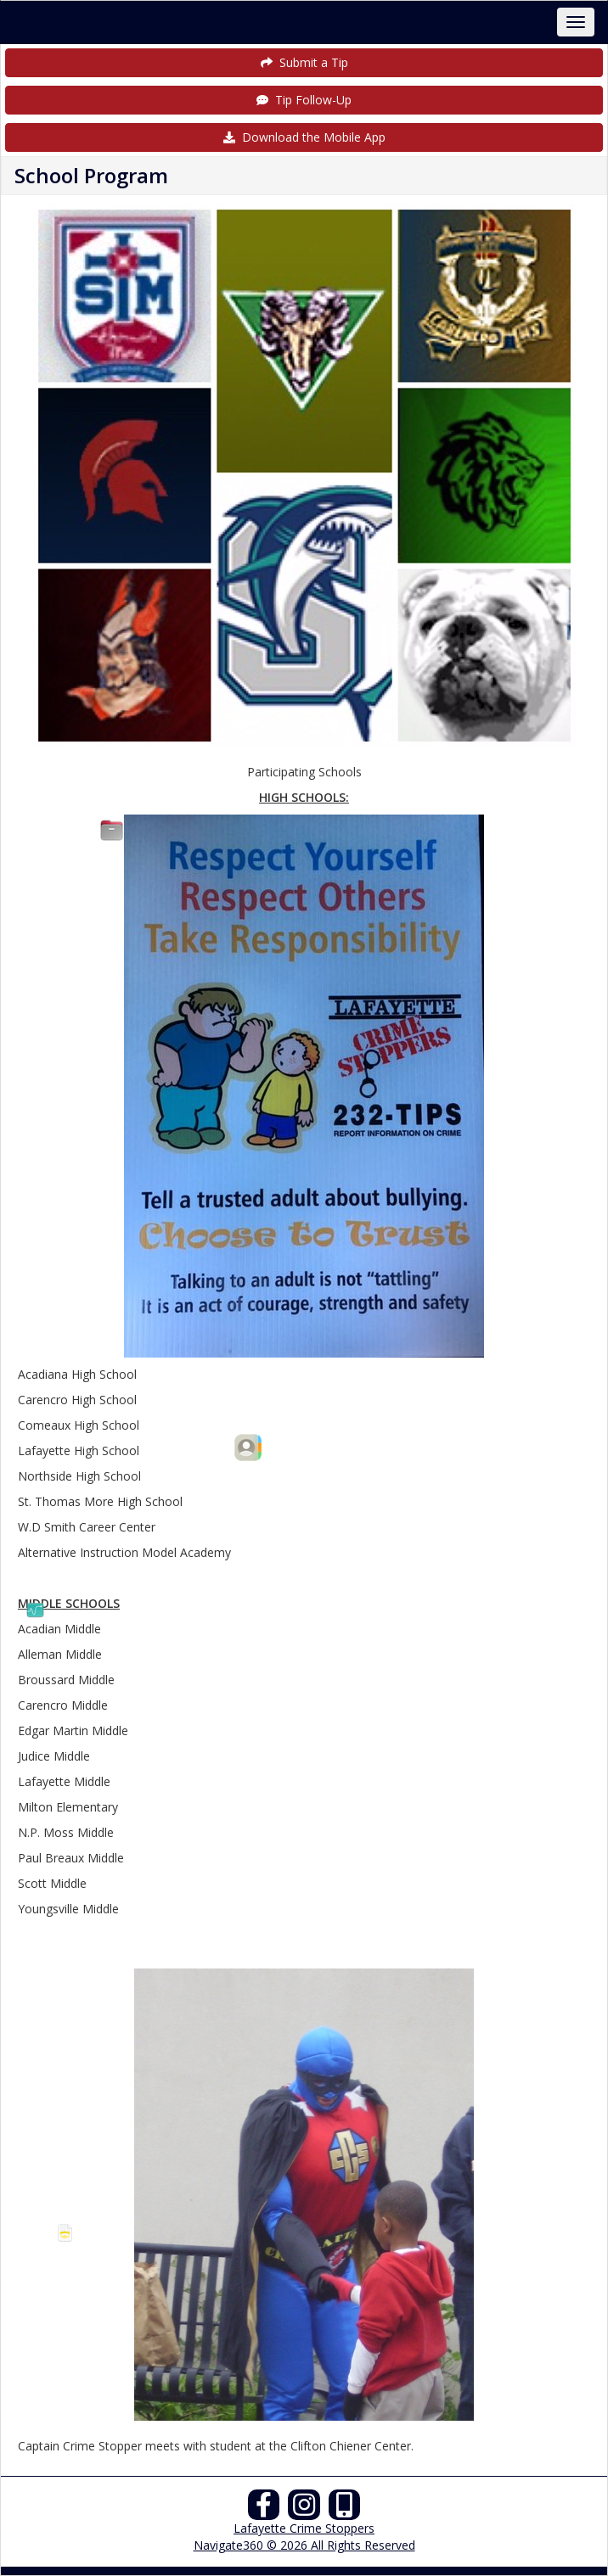 This screenshot has width=608, height=2576. Describe the element at coordinates (248, 1448) in the screenshot. I see `open the contacts app` at that location.